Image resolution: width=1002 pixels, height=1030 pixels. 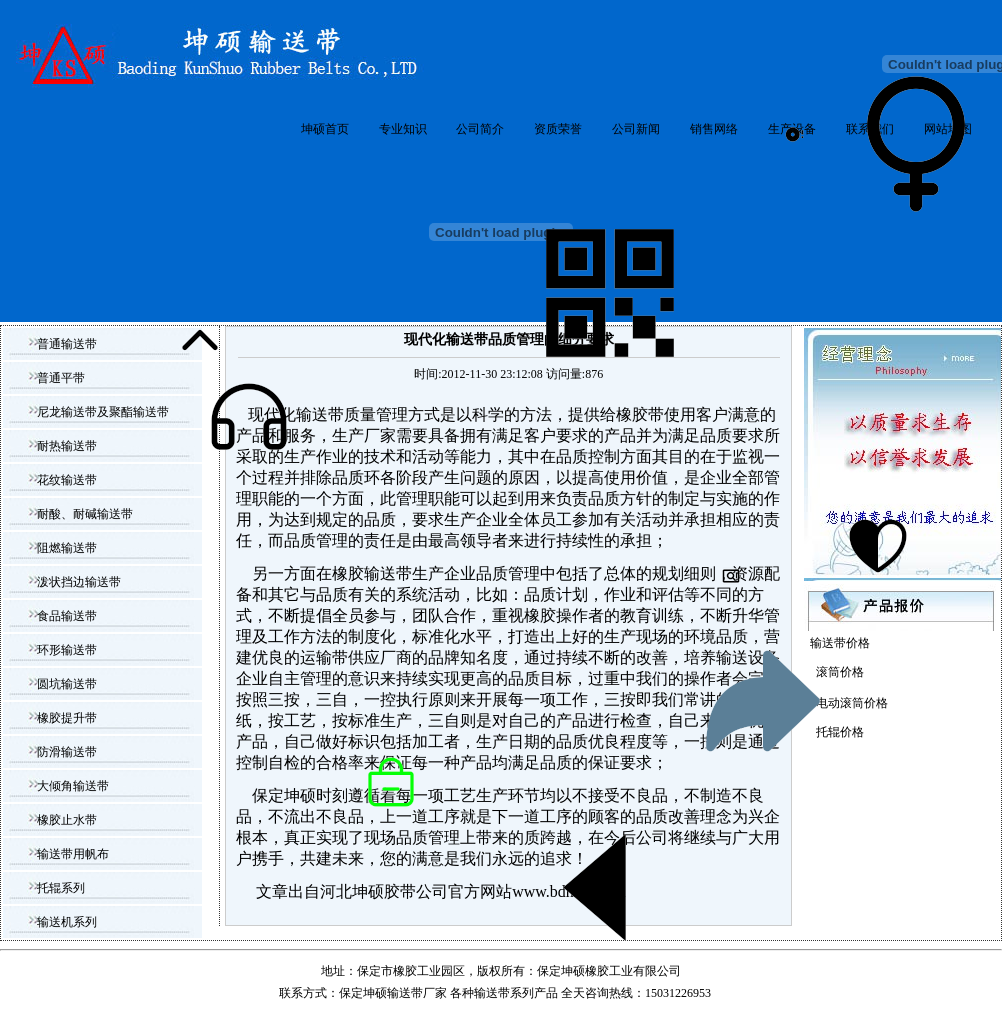 I want to click on access audio or music player, so click(x=249, y=421).